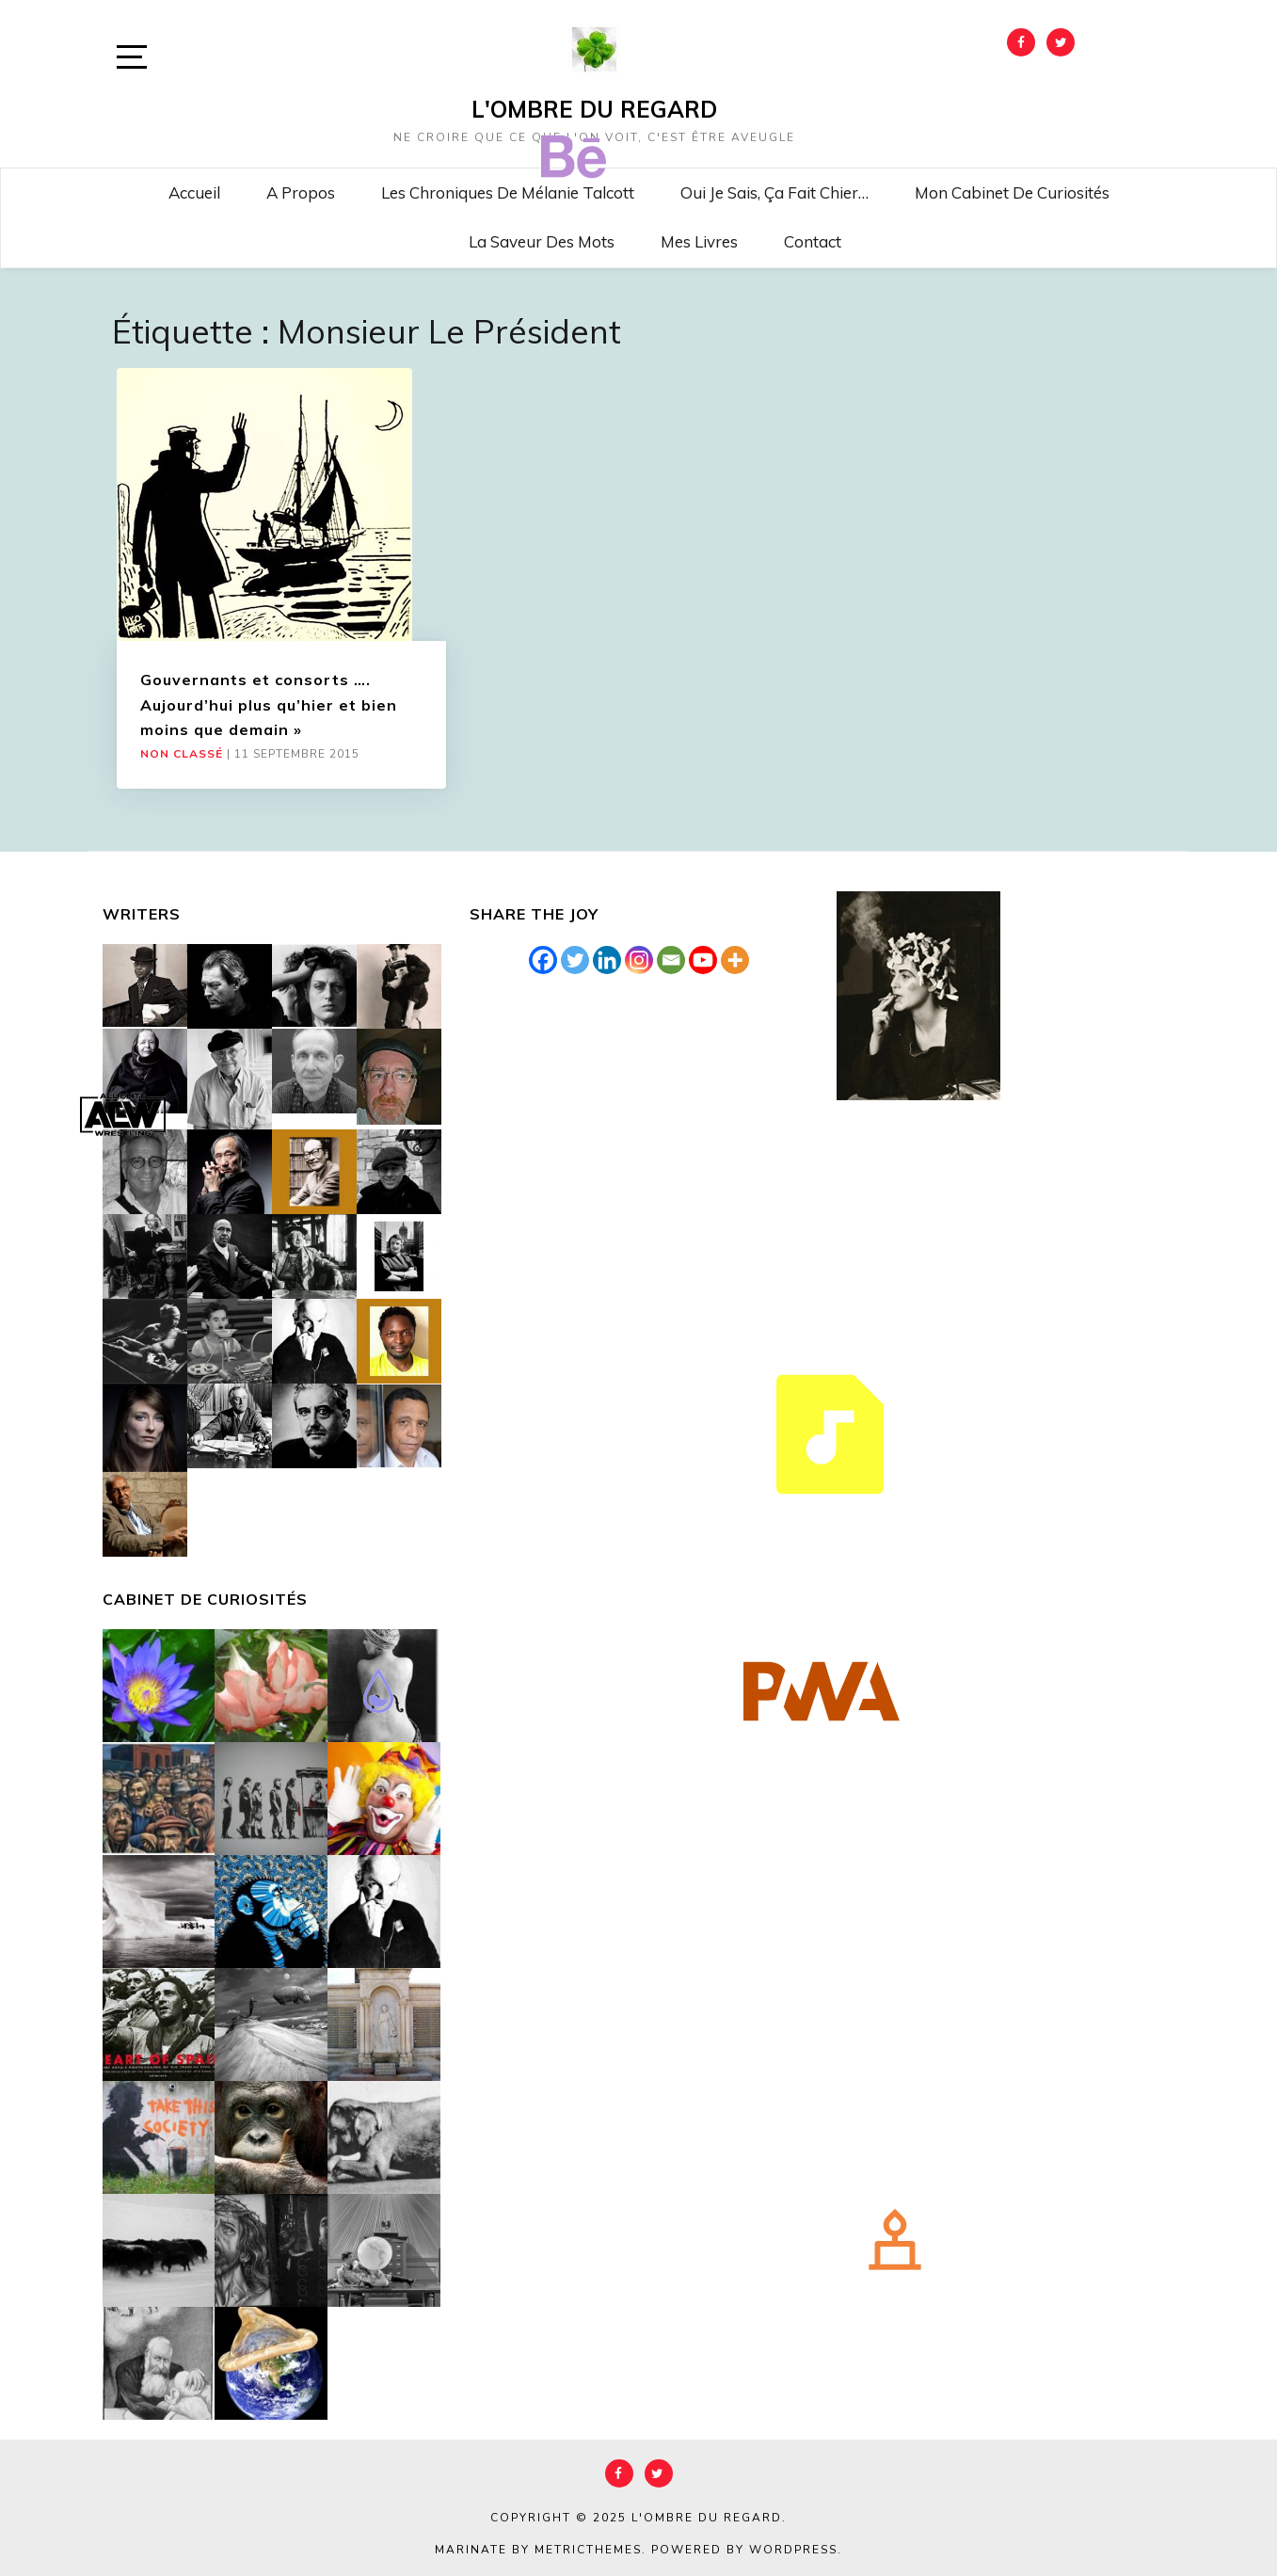 This screenshot has width=1277, height=2576. What do you see at coordinates (830, 1434) in the screenshot?
I see `open an audio or music file` at bounding box center [830, 1434].